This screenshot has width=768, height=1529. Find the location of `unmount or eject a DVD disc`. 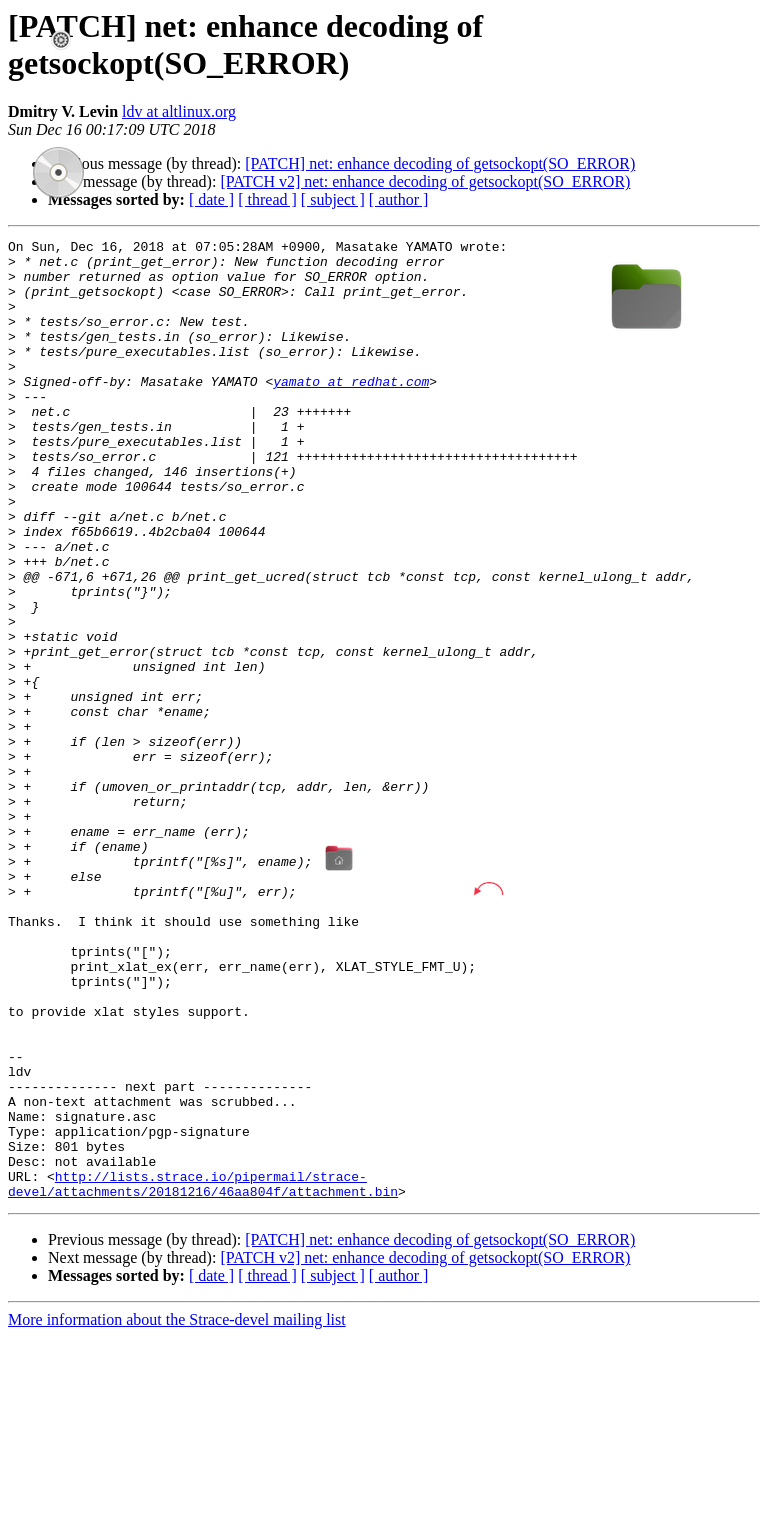

unmount or eject a DVD disc is located at coordinates (58, 172).